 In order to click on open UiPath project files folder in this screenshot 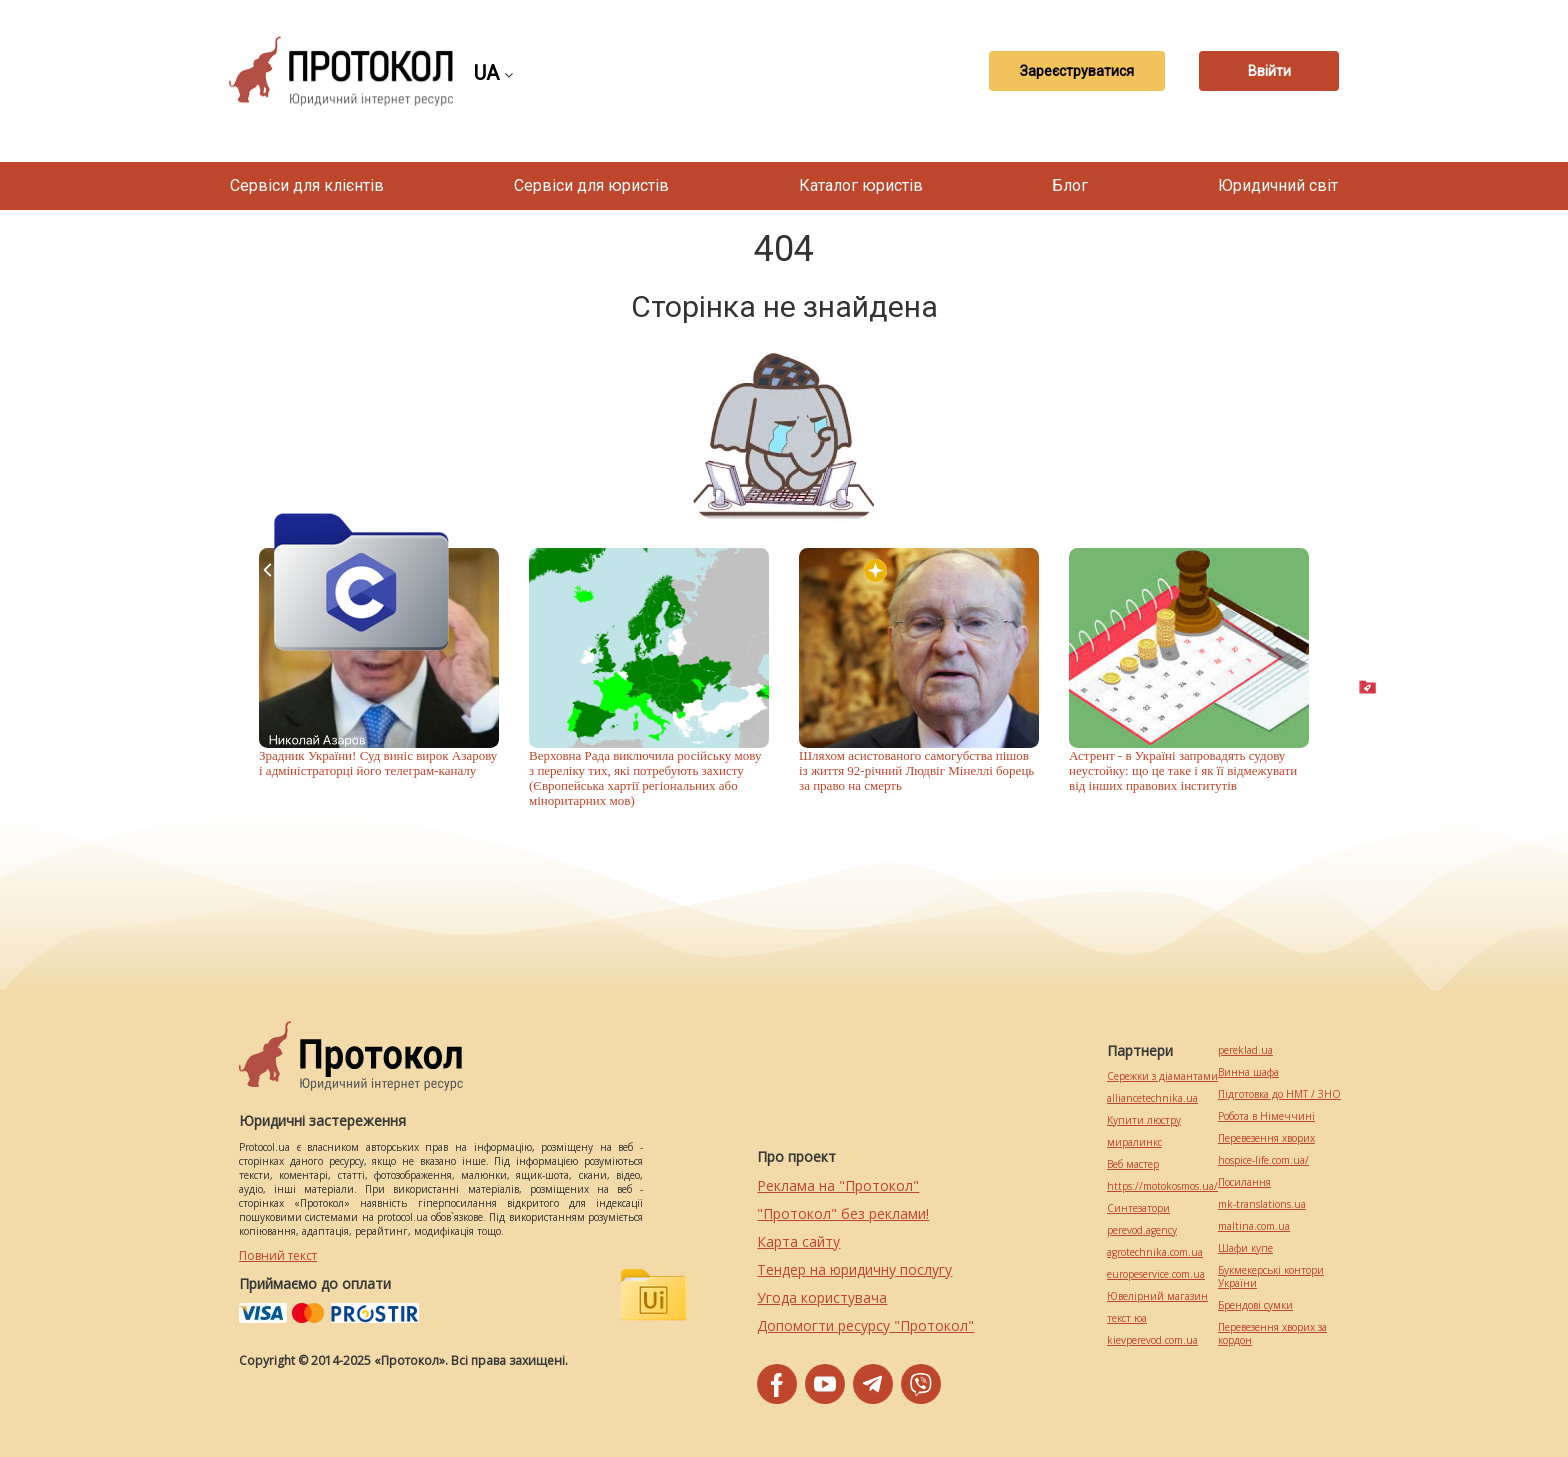, I will do `click(653, 1296)`.